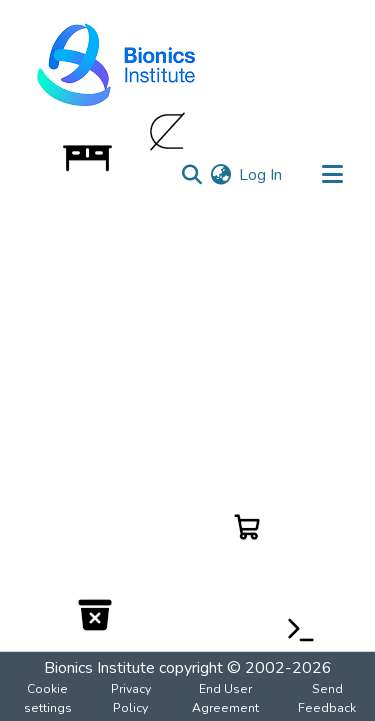  What do you see at coordinates (95, 615) in the screenshot?
I see `delete selected item` at bounding box center [95, 615].